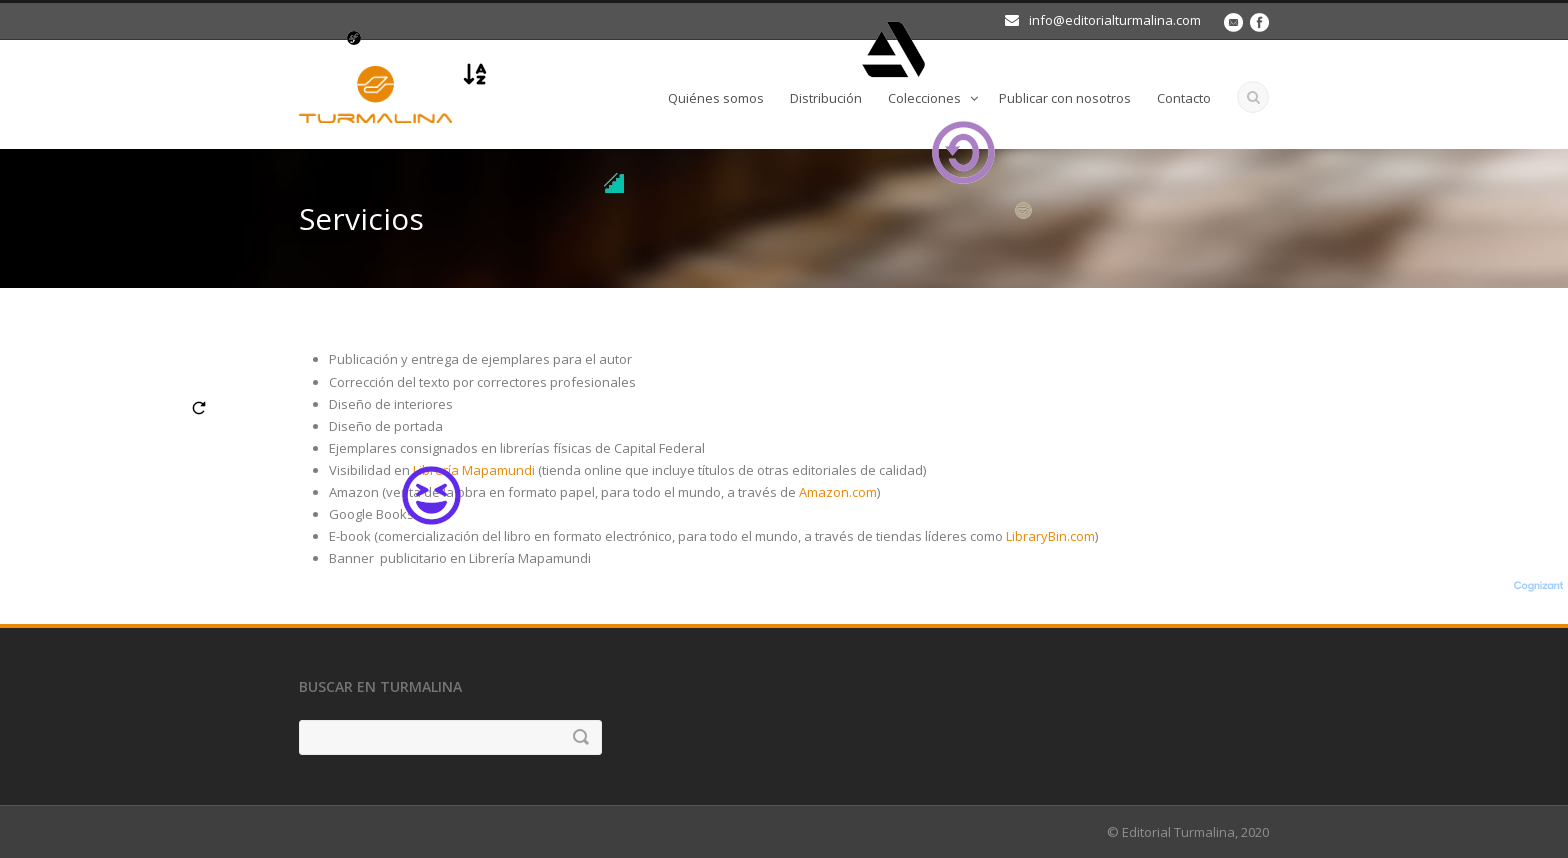 The width and height of the screenshot is (1568, 858). I want to click on redo the last action, so click(199, 408).